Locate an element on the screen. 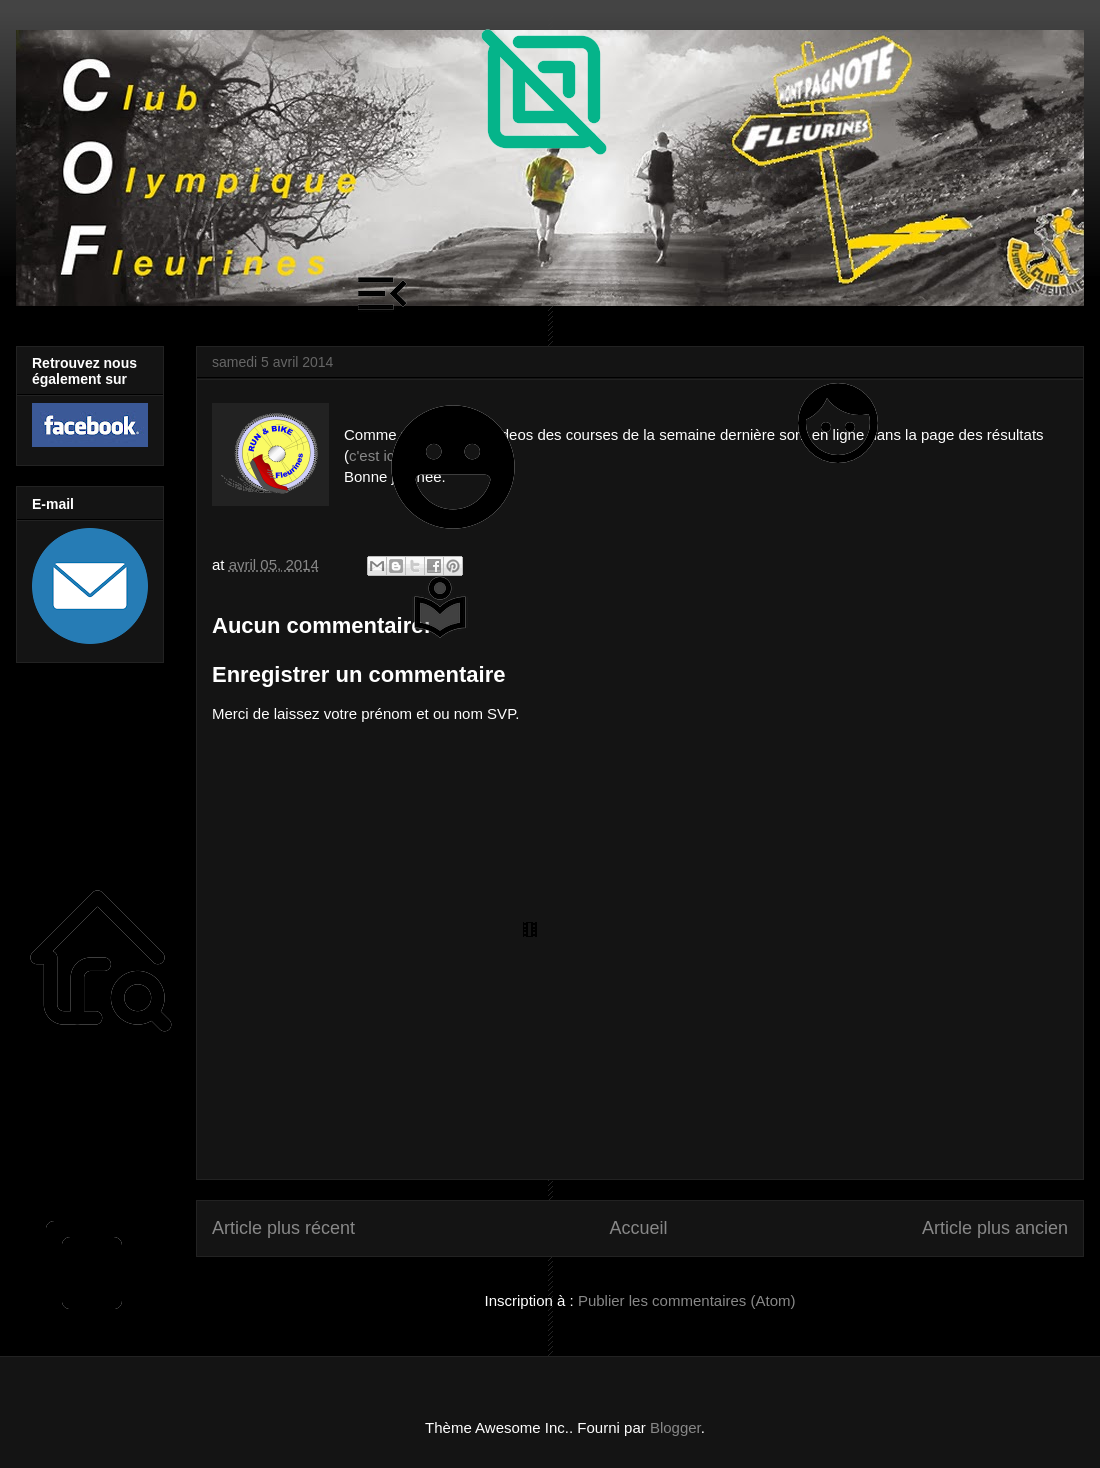  react with laughter to a post or message is located at coordinates (453, 467).